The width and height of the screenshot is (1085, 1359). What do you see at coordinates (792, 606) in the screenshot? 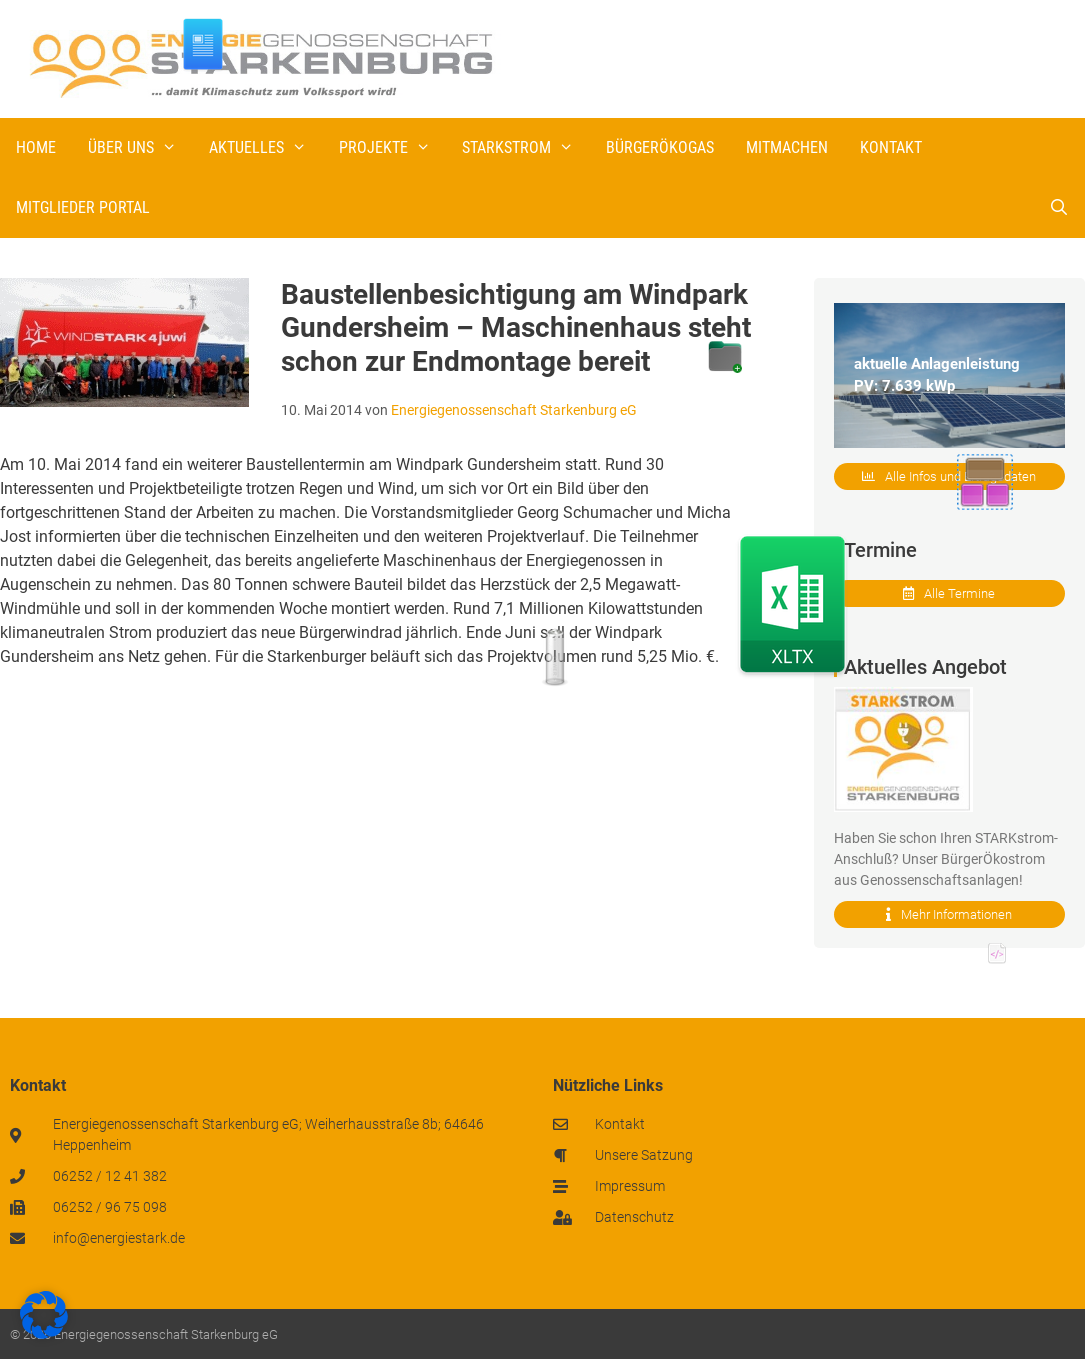
I see `excel spreadsheet template file` at bounding box center [792, 606].